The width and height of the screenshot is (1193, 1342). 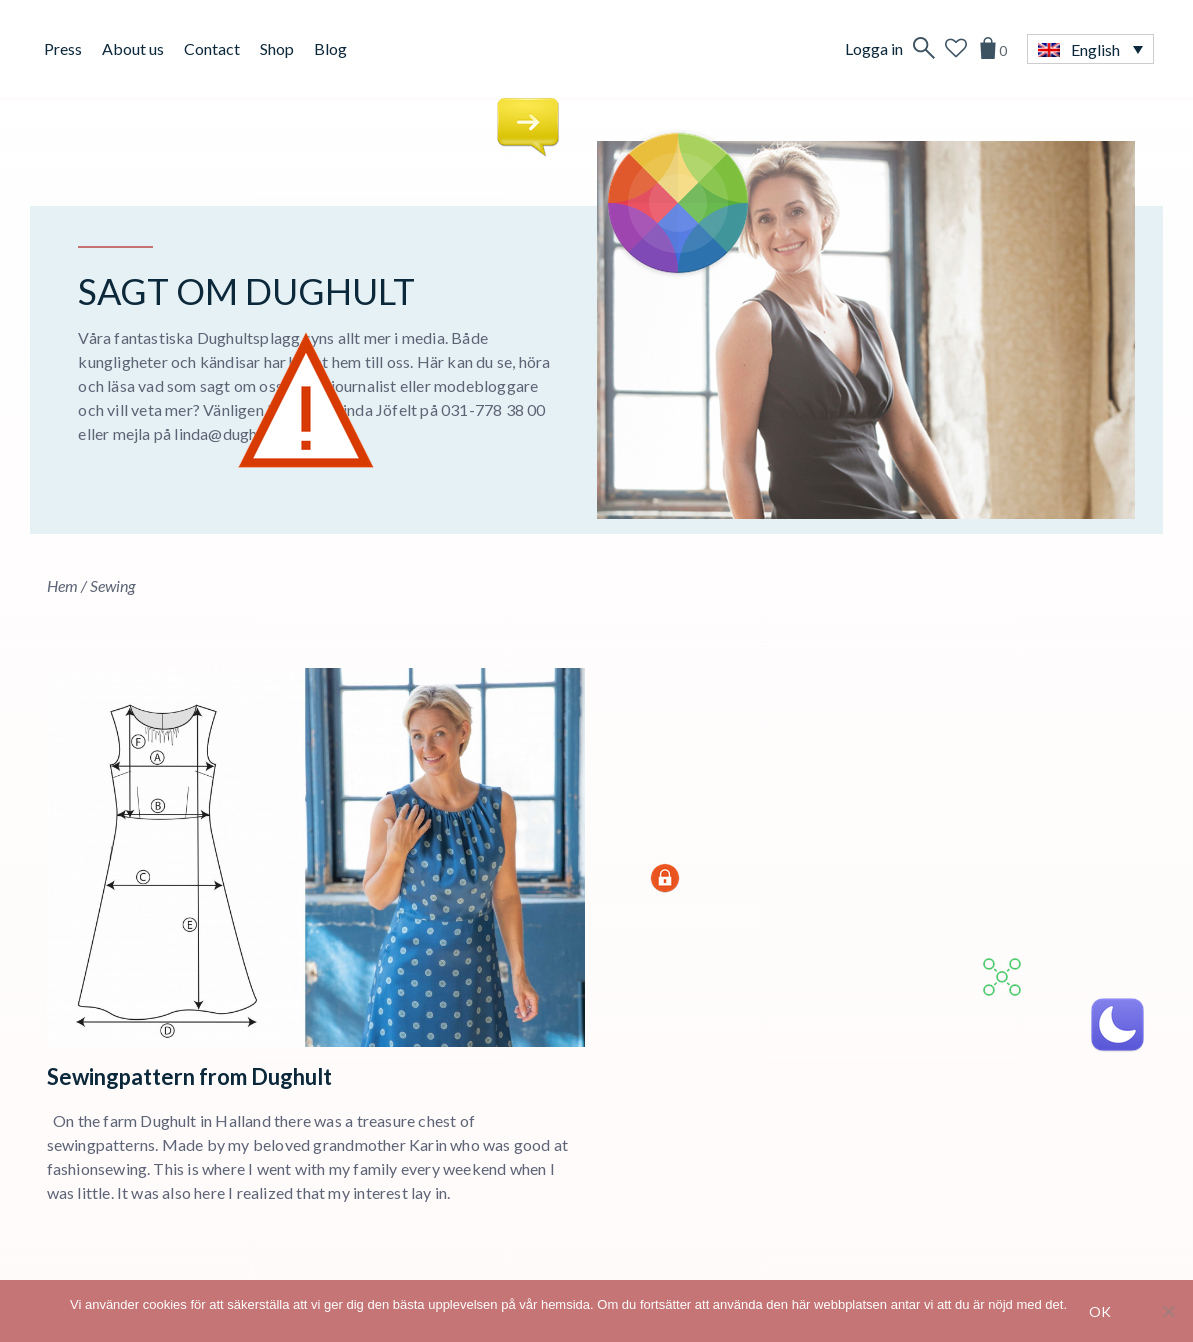 What do you see at coordinates (1117, 1024) in the screenshot?
I see `enable focus mode to silence notifications` at bounding box center [1117, 1024].